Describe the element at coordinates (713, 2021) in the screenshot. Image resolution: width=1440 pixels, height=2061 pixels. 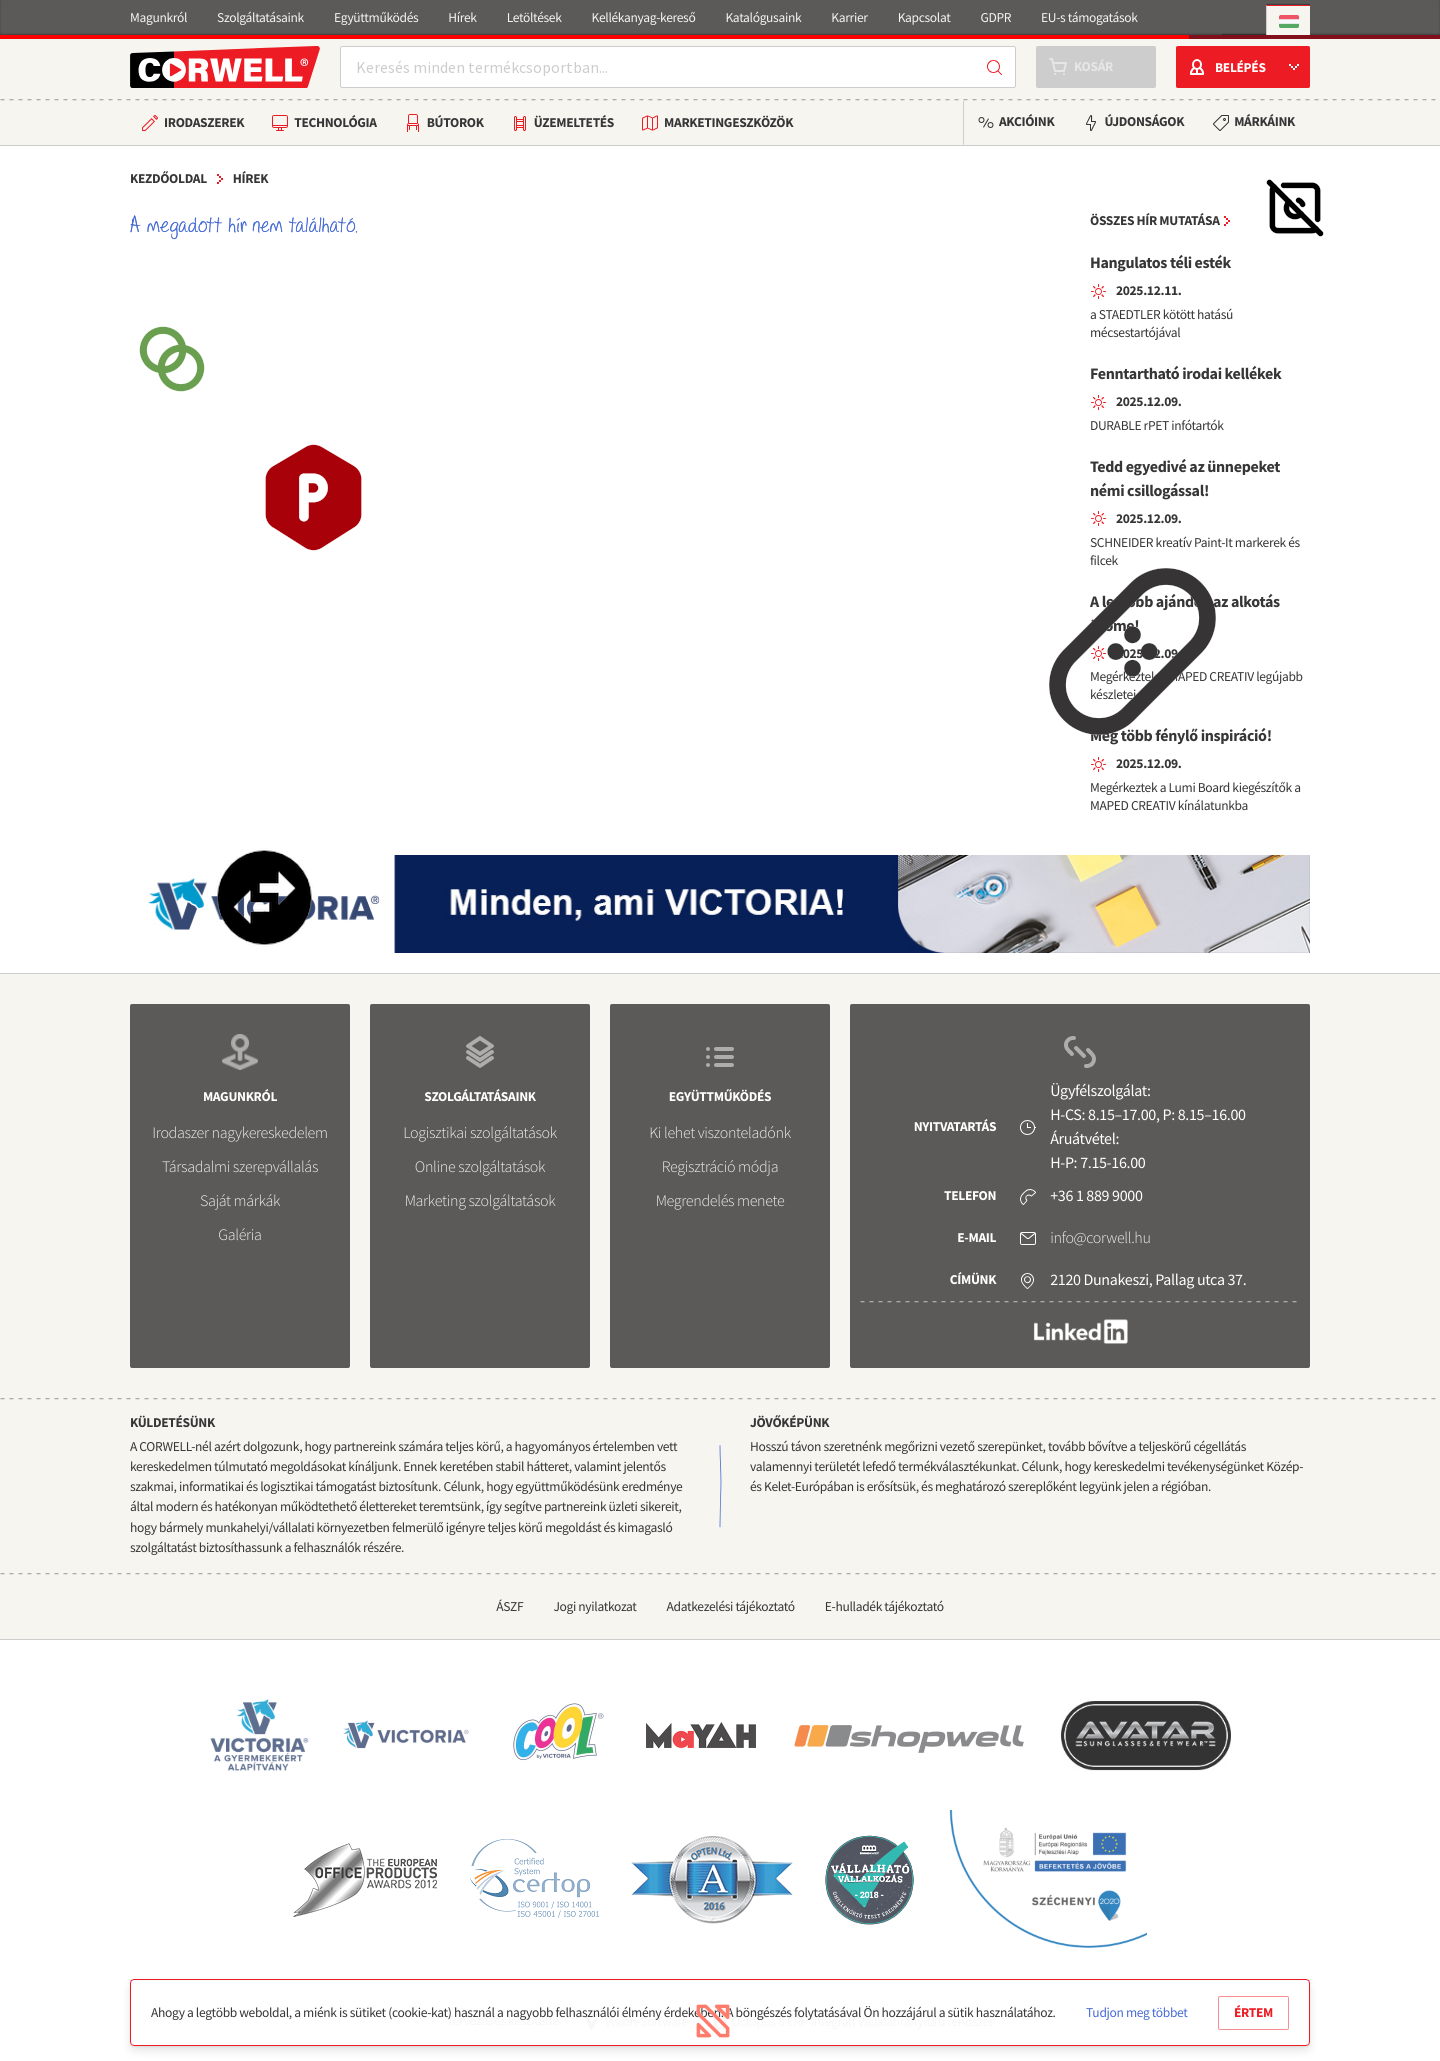
I see `open apple news app` at that location.